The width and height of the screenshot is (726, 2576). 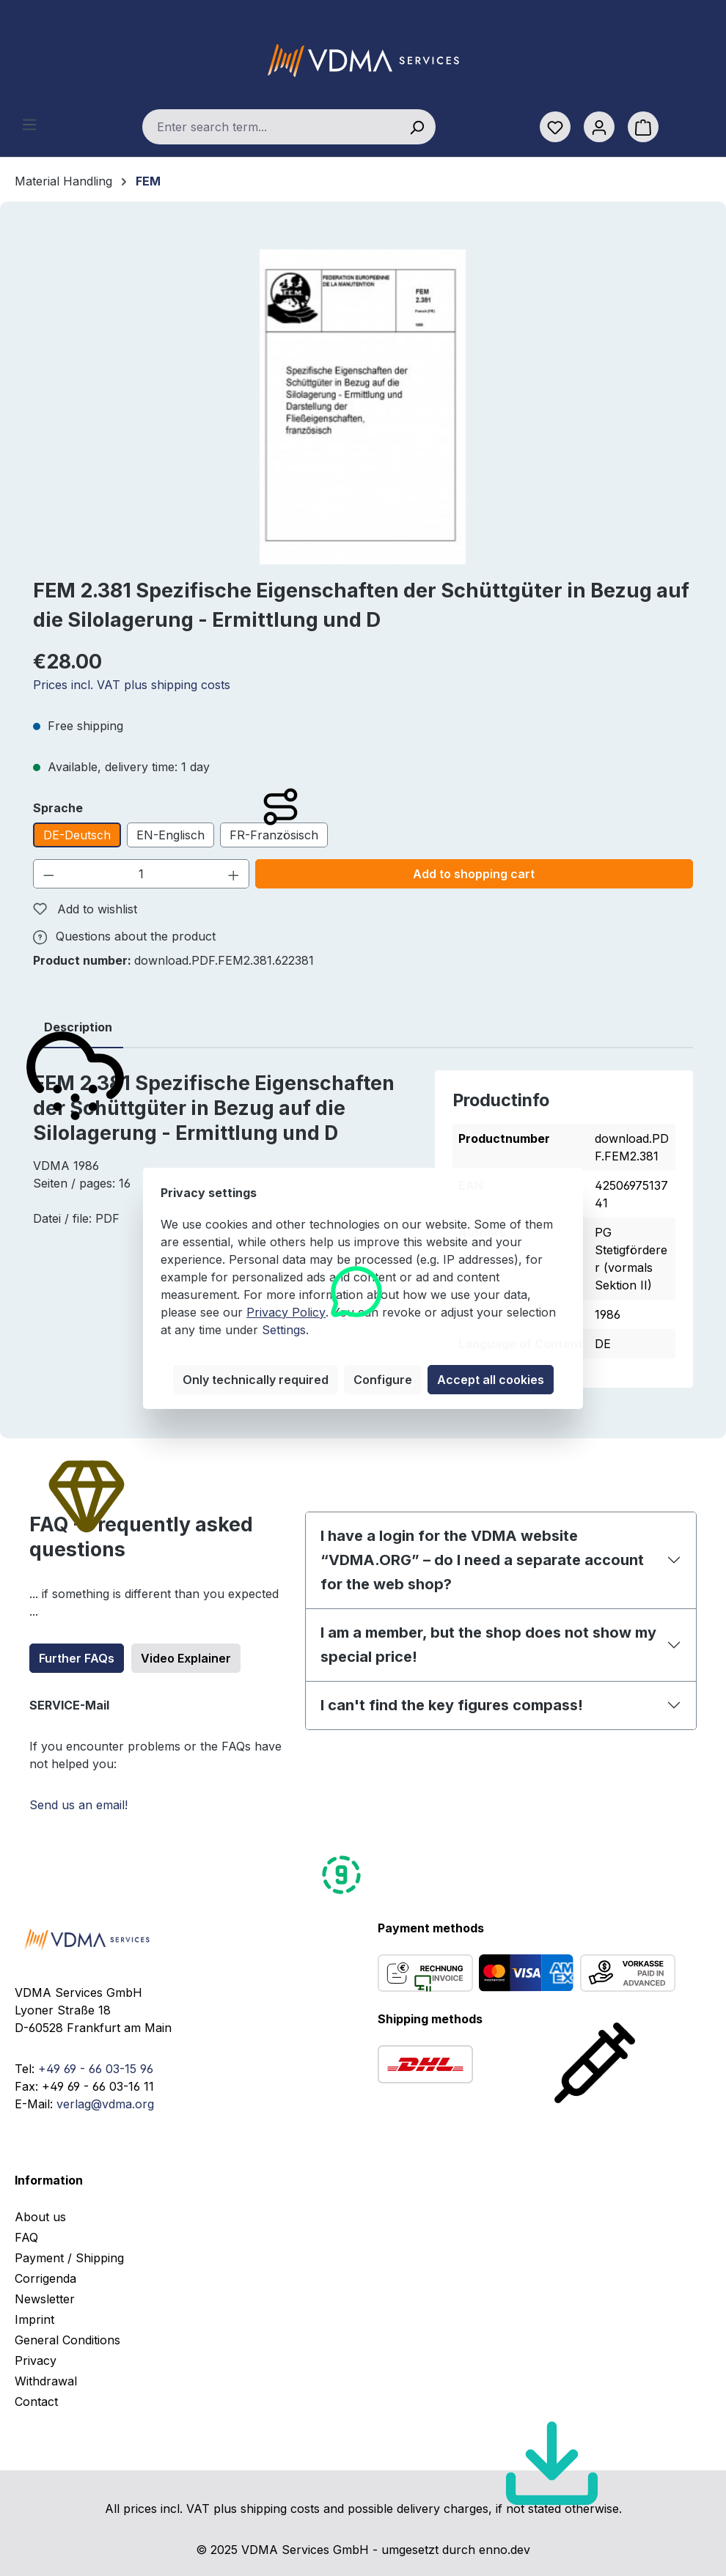 I want to click on indicates snowy weather conditions, so click(x=75, y=1075).